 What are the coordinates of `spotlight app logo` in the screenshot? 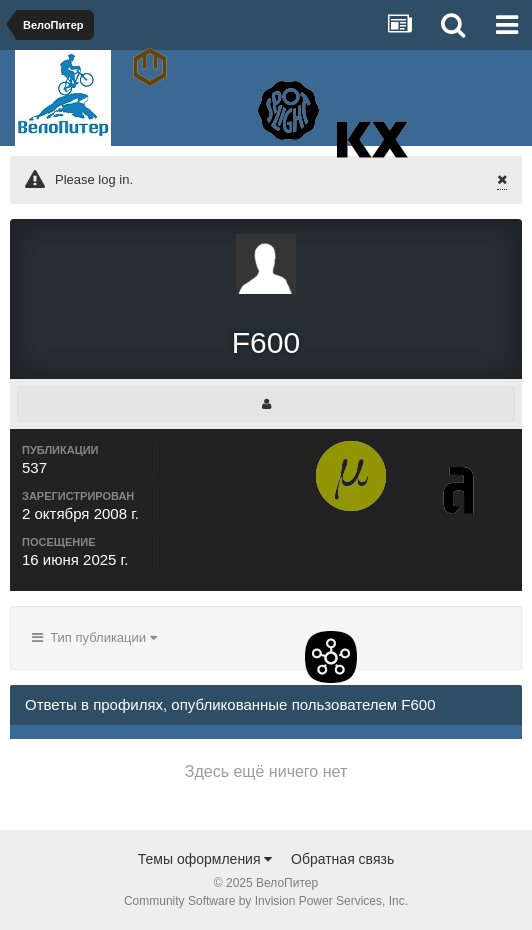 It's located at (288, 110).